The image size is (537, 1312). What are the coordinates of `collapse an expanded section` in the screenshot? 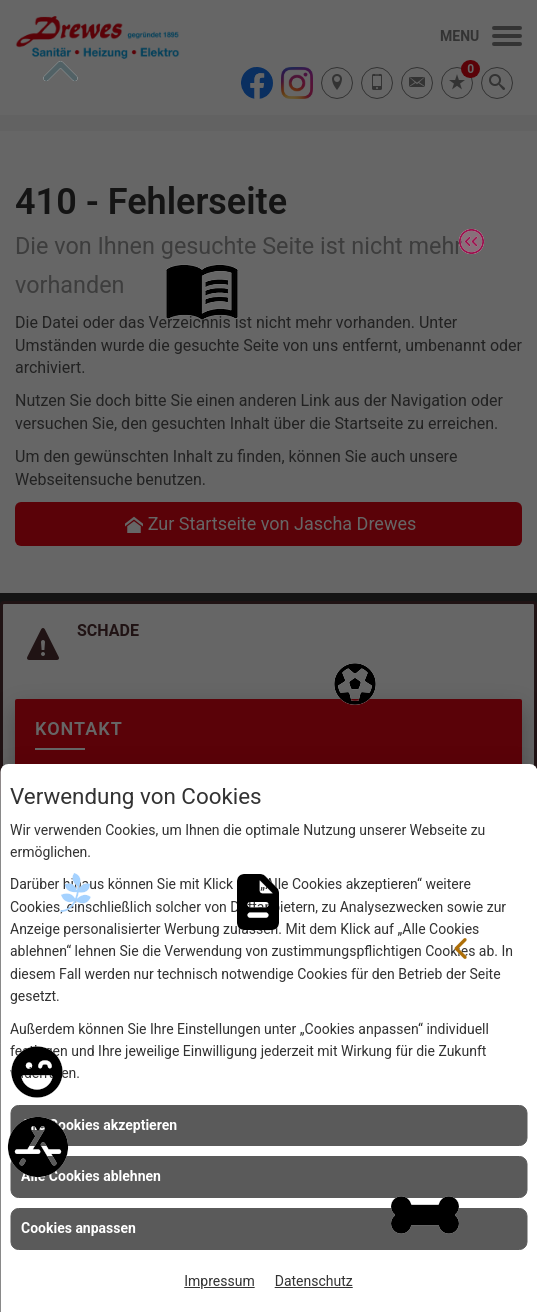 It's located at (60, 72).